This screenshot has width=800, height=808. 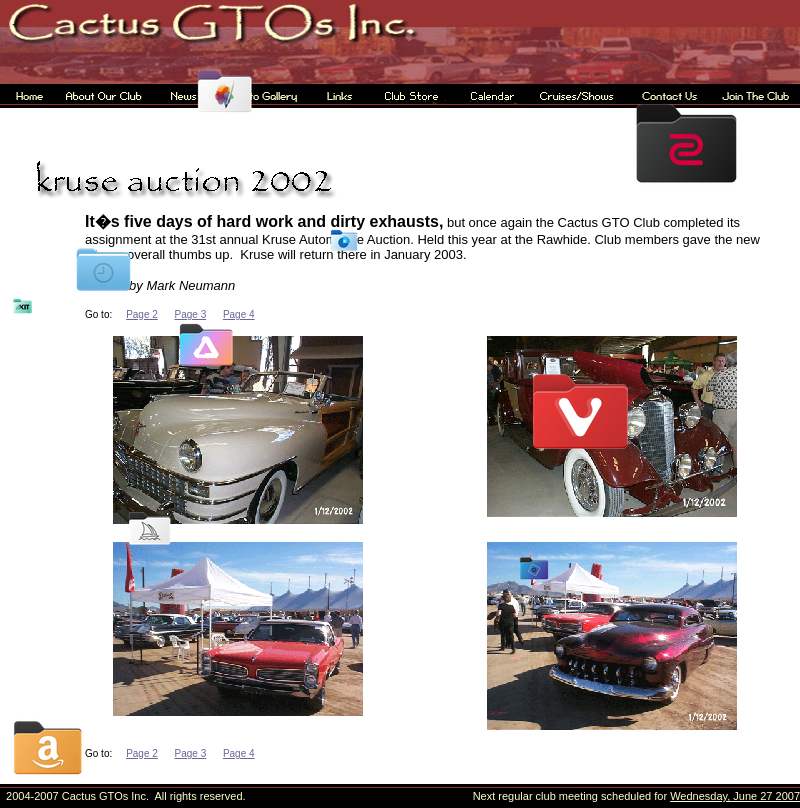 What do you see at coordinates (149, 529) in the screenshot?
I see `open midjourney projects folder` at bounding box center [149, 529].